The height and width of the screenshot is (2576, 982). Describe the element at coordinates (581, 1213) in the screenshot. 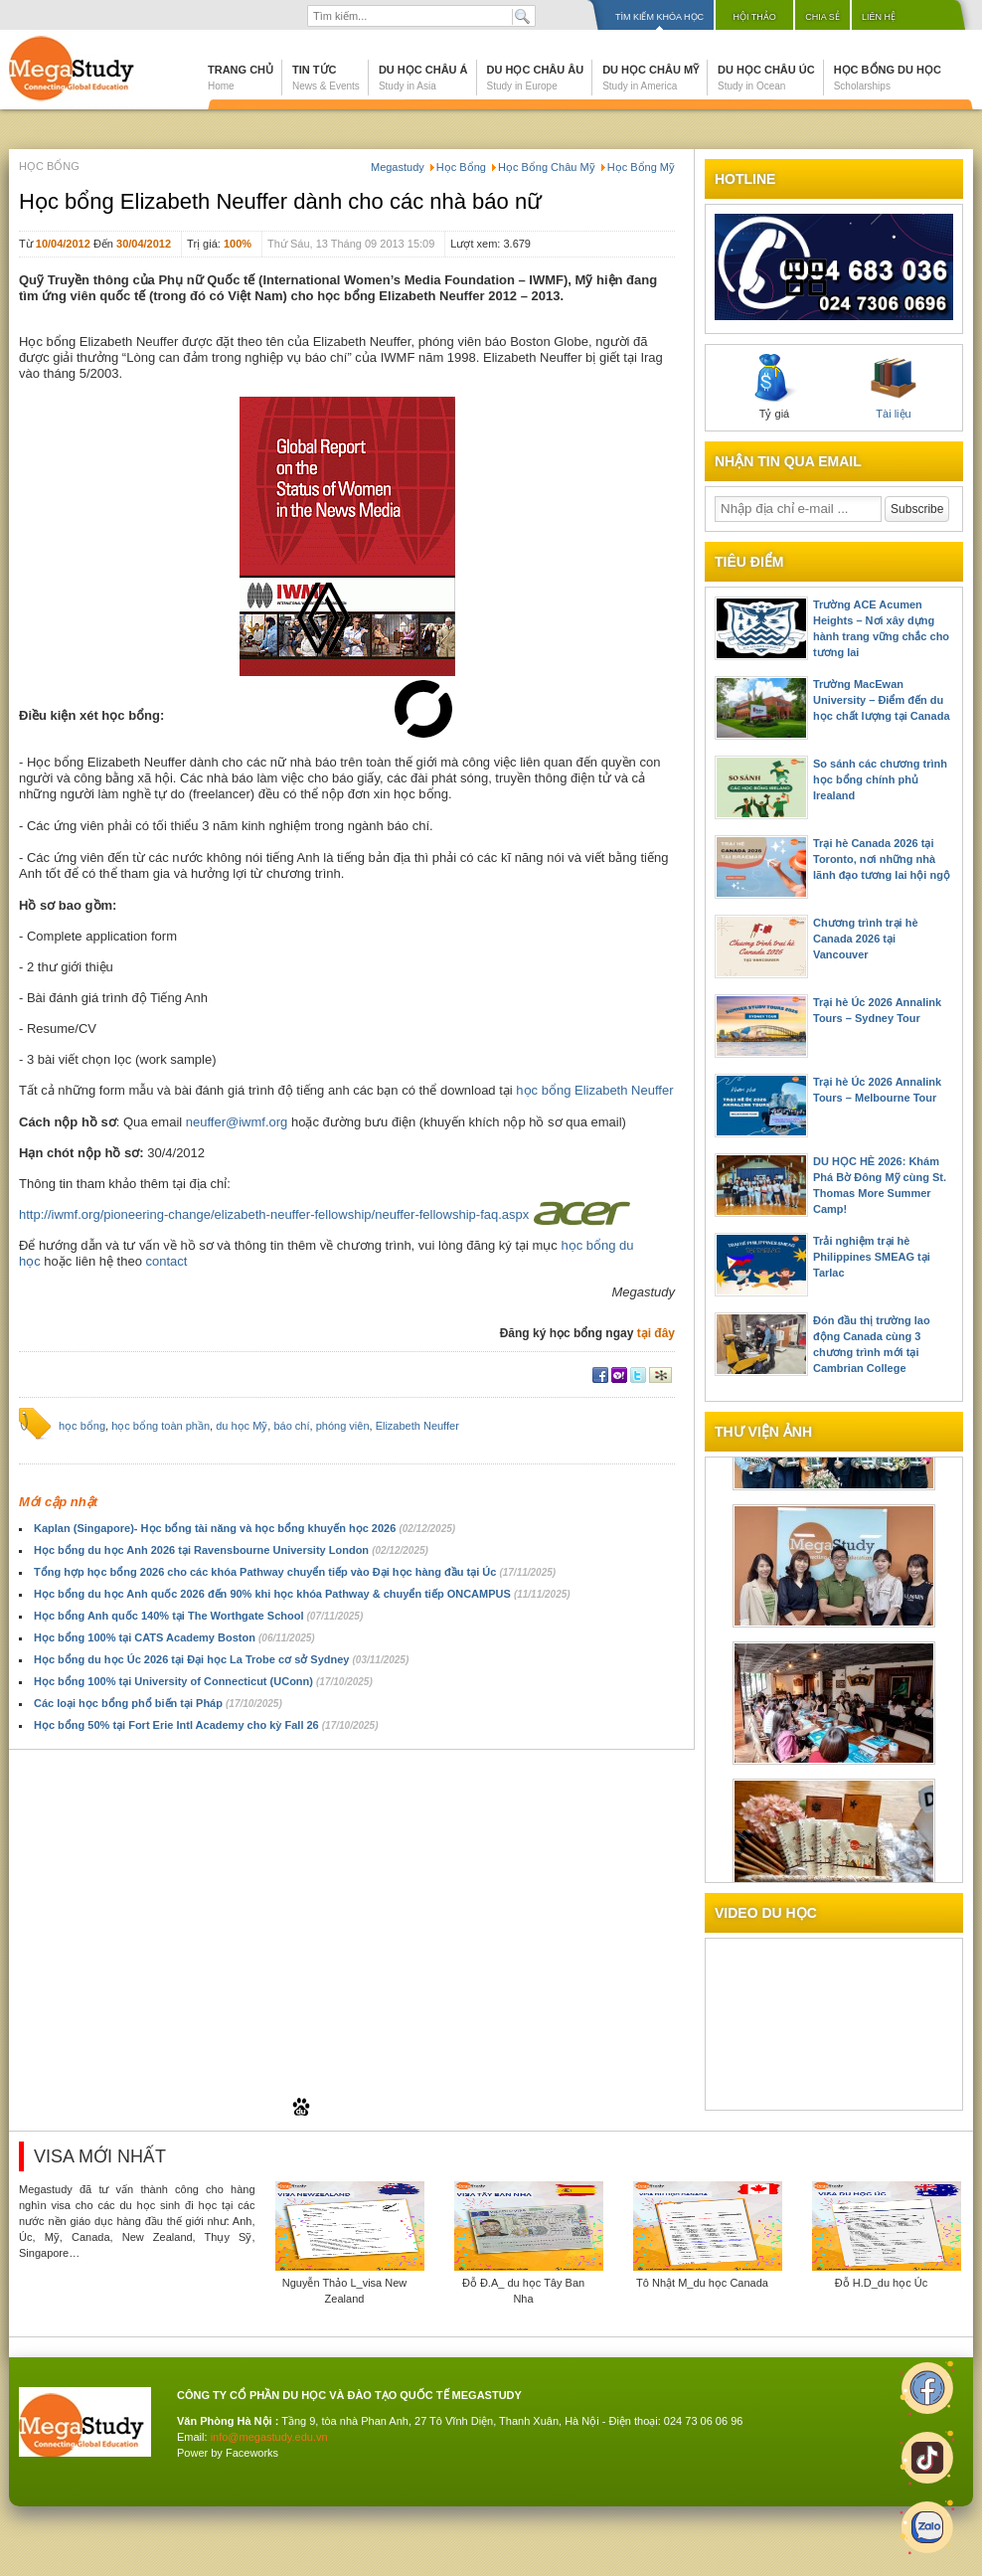

I see `acer brand logo` at that location.